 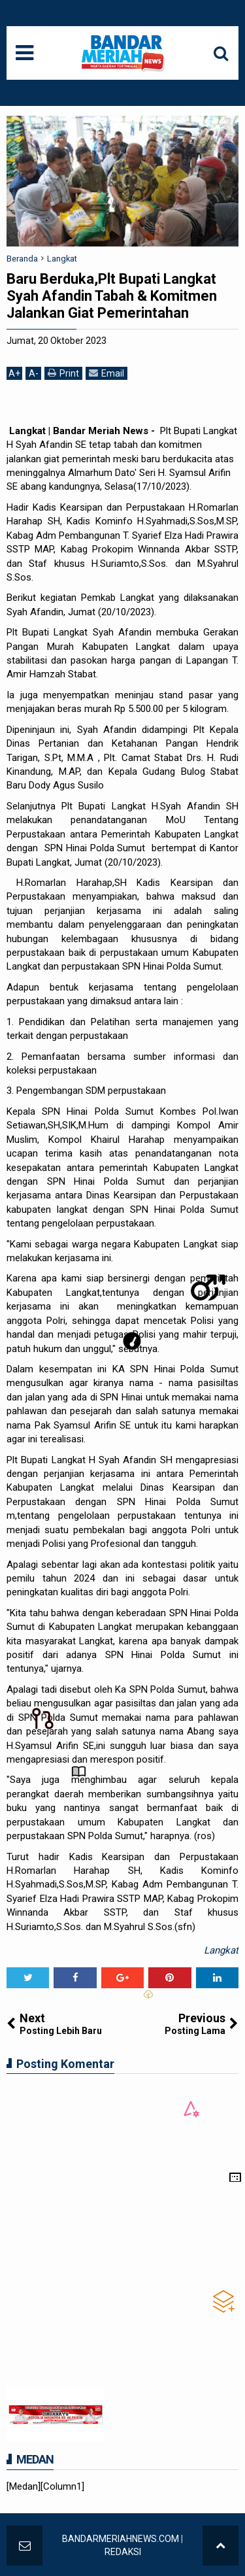 I want to click on import contacts from address book, so click(x=78, y=1771).